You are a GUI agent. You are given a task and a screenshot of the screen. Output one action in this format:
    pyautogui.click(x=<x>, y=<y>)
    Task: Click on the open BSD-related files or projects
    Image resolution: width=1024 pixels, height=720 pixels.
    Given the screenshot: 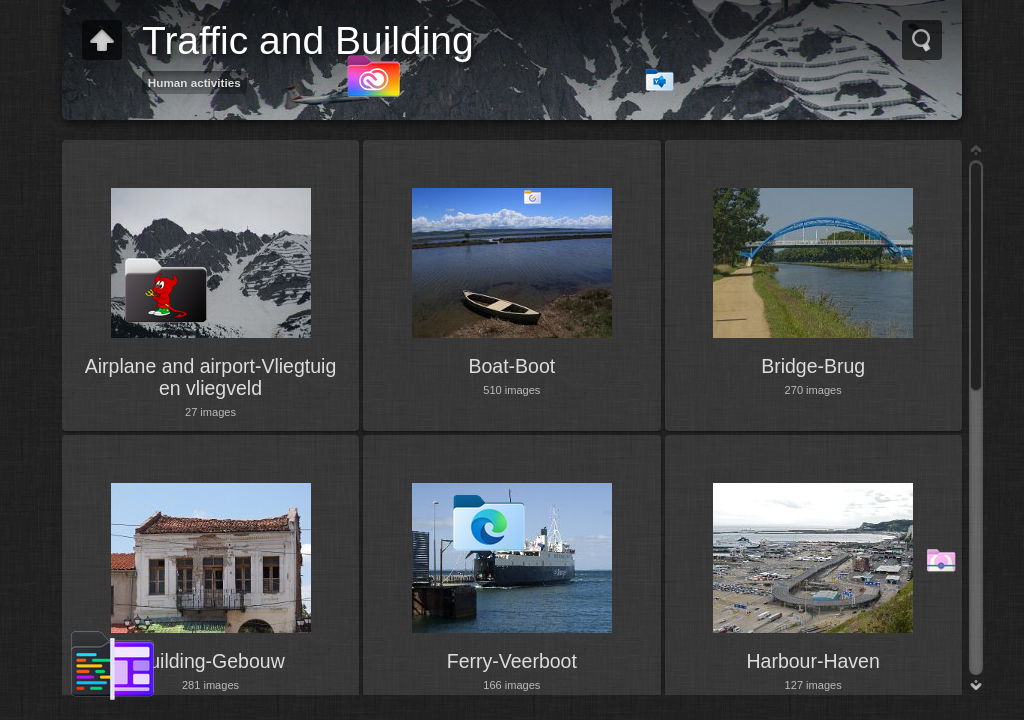 What is the action you would take?
    pyautogui.click(x=165, y=292)
    